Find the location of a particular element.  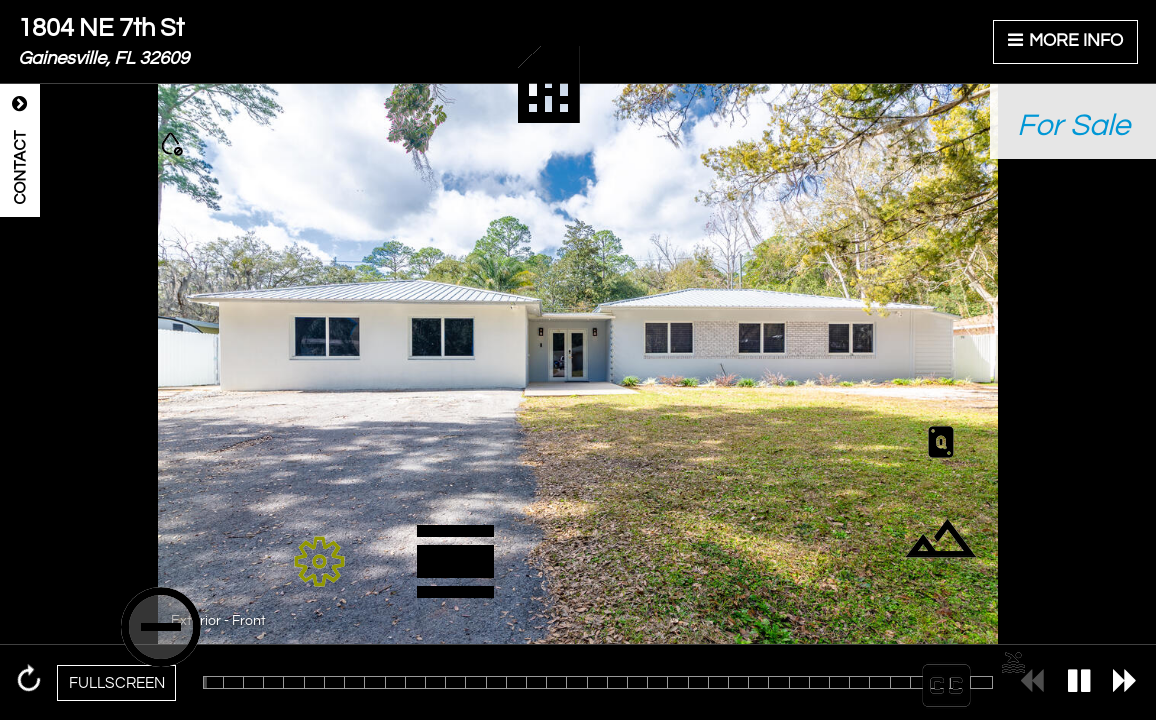

view sim card information is located at coordinates (548, 84).